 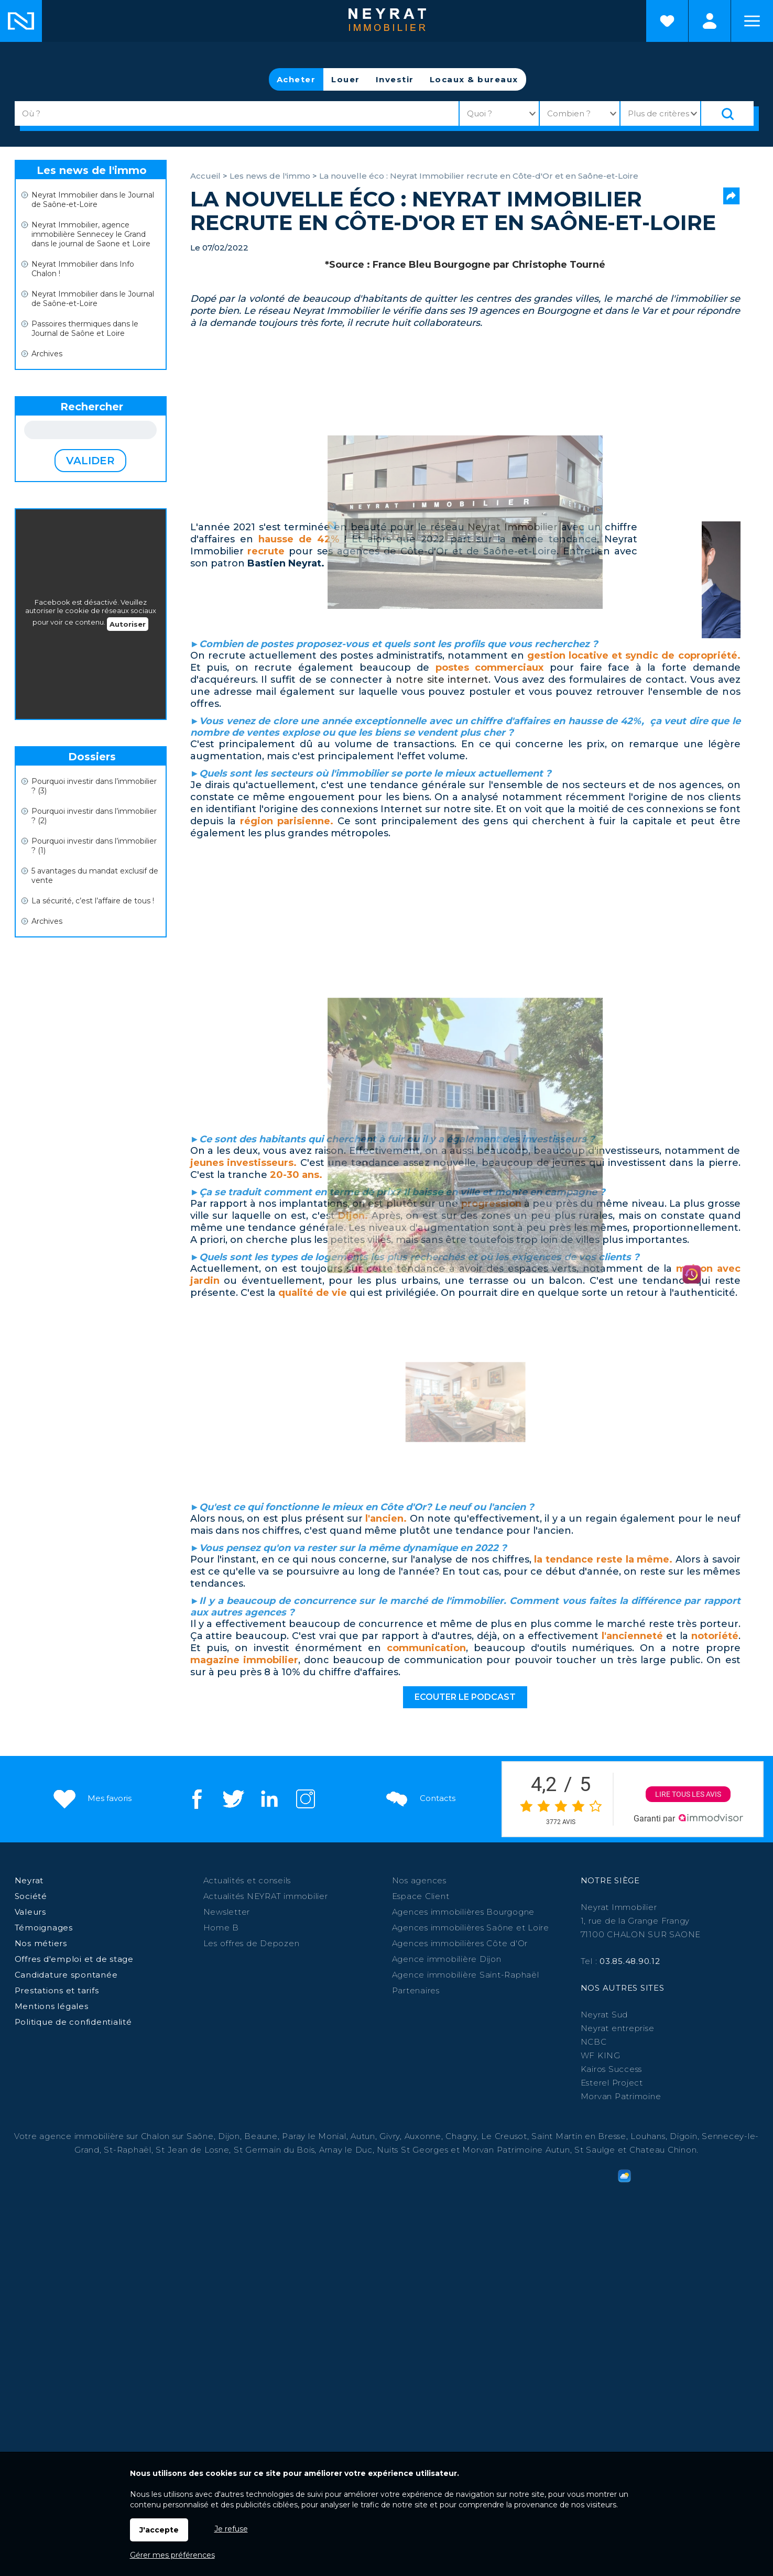 What do you see at coordinates (624, 2176) in the screenshot?
I see `open the weather app` at bounding box center [624, 2176].